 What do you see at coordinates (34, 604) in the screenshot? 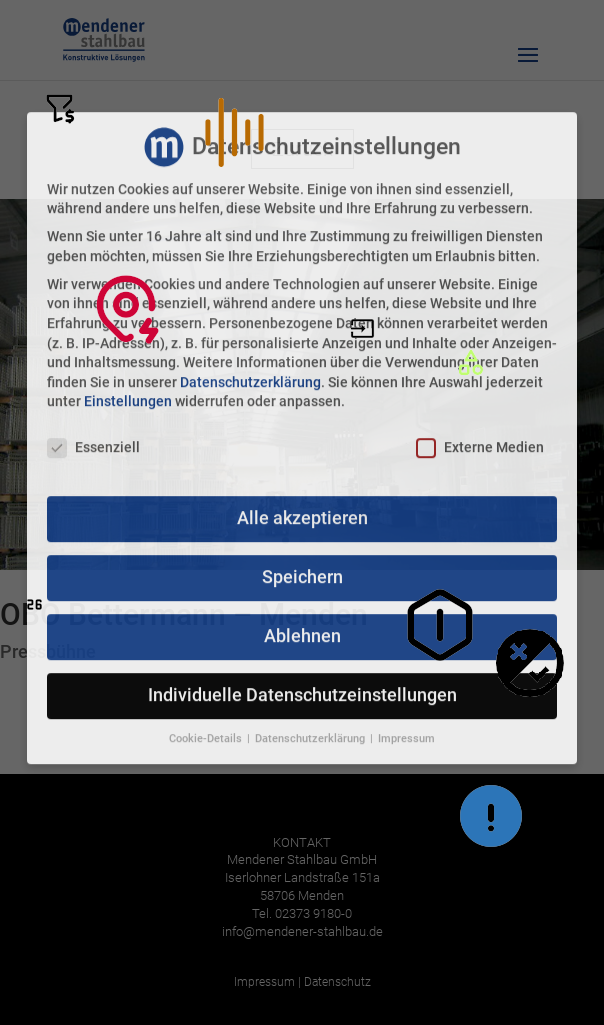
I see `indicates item number 26 in a list or sequence` at bounding box center [34, 604].